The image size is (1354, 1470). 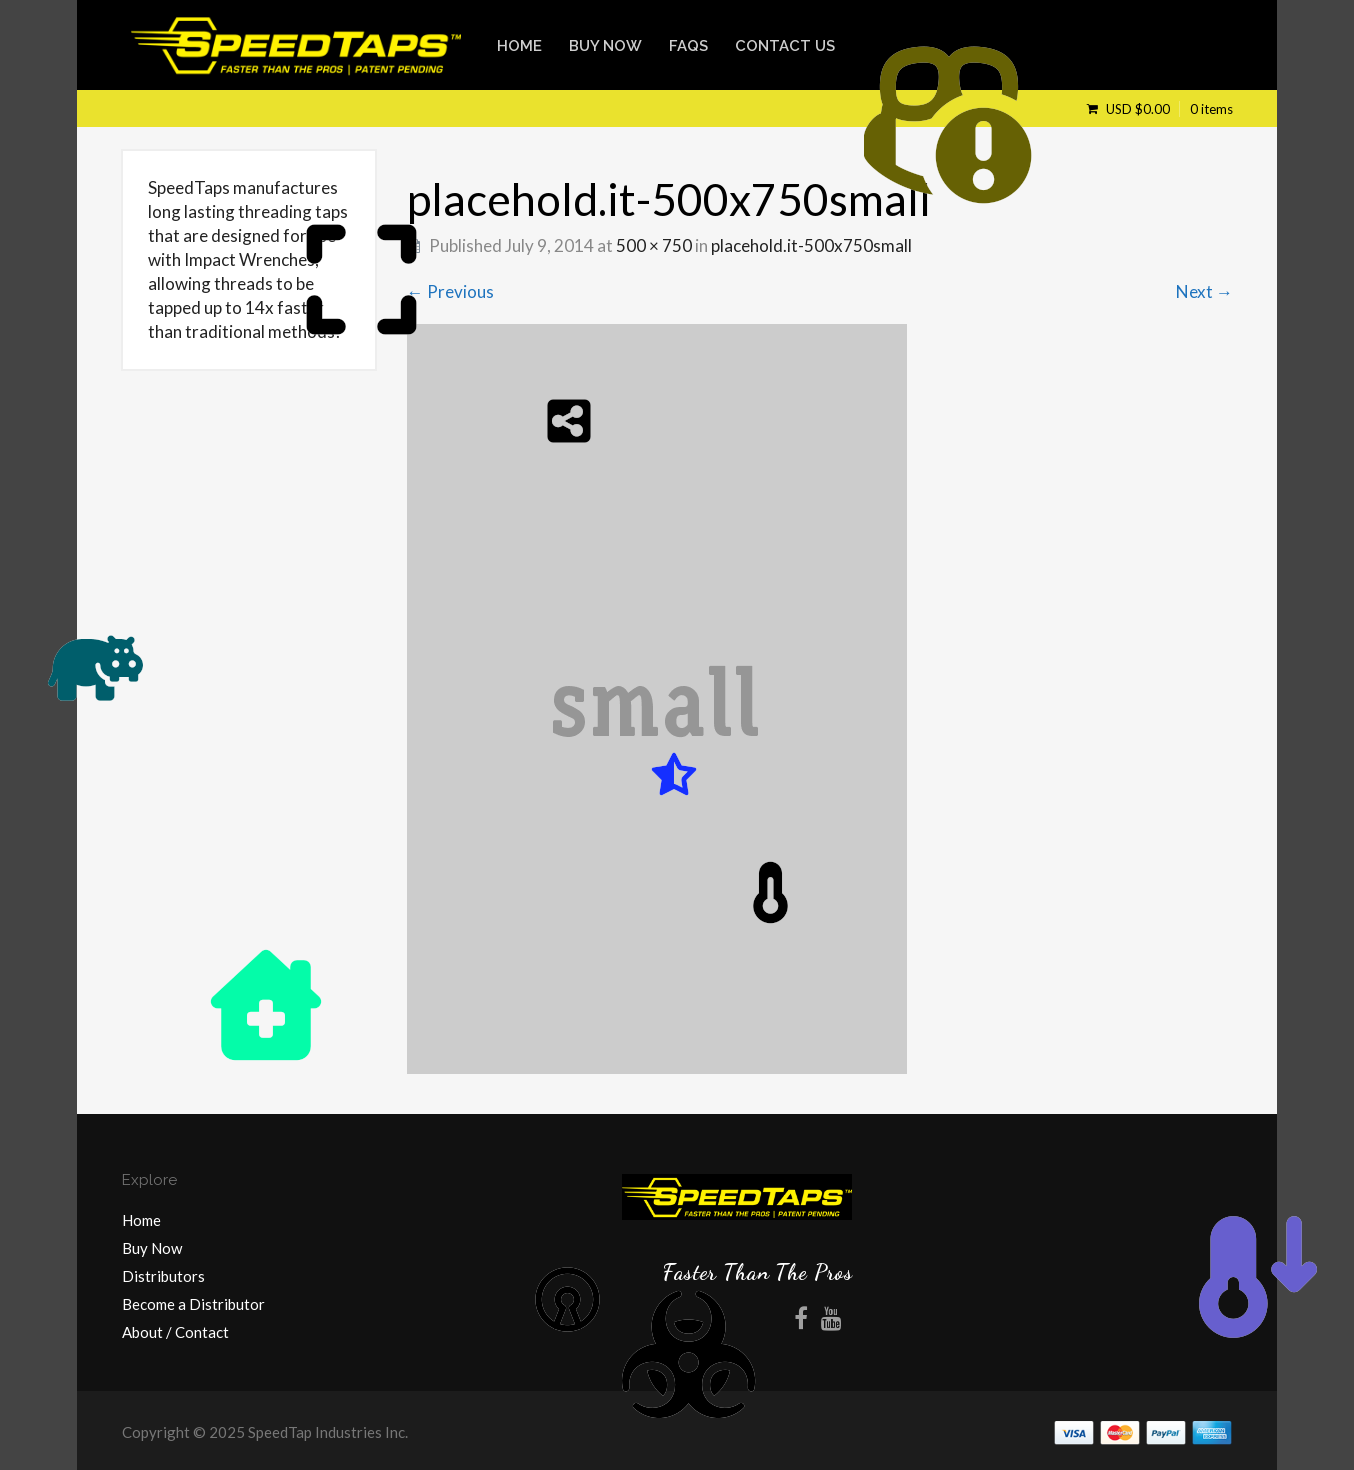 What do you see at coordinates (569, 421) in the screenshot?
I see `share content to social media or other apps` at bounding box center [569, 421].